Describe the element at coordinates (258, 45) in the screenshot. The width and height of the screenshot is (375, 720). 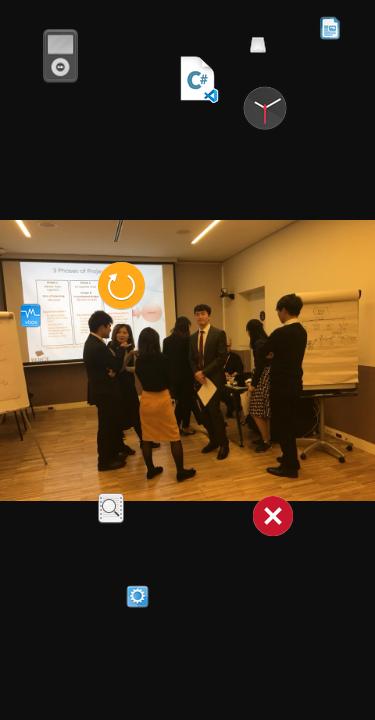
I see `access scanner device settings` at that location.